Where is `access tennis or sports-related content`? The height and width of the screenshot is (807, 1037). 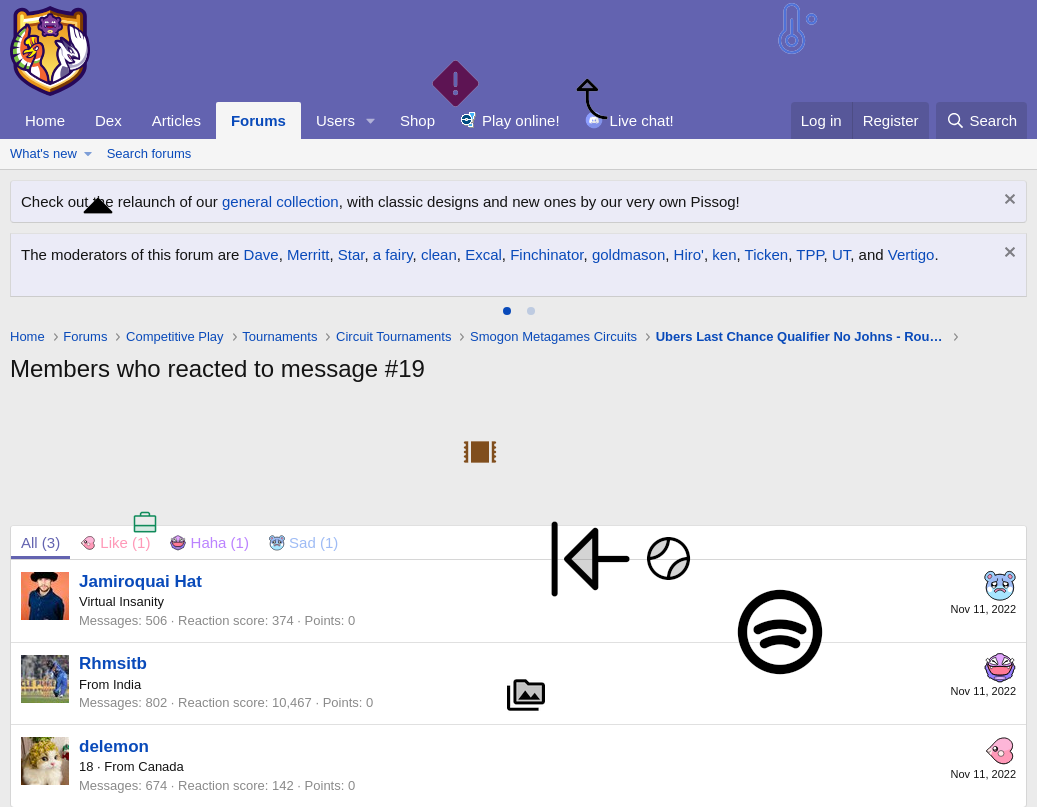
access tennis or sports-related content is located at coordinates (668, 558).